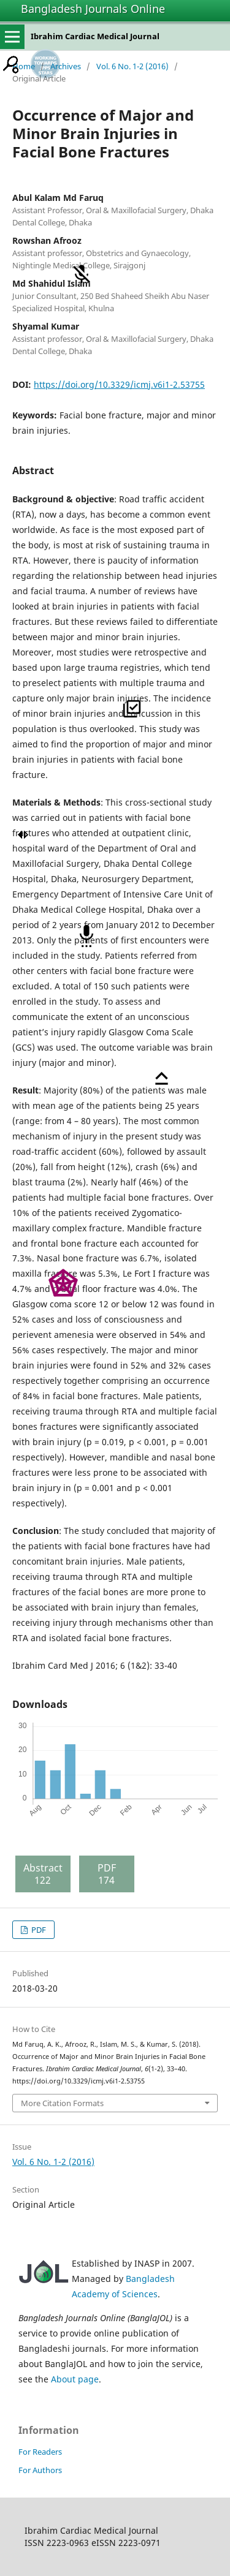 The image size is (230, 2576). What do you see at coordinates (161, 1078) in the screenshot?
I see `indicates caps lock is enabled on the keyboard` at bounding box center [161, 1078].